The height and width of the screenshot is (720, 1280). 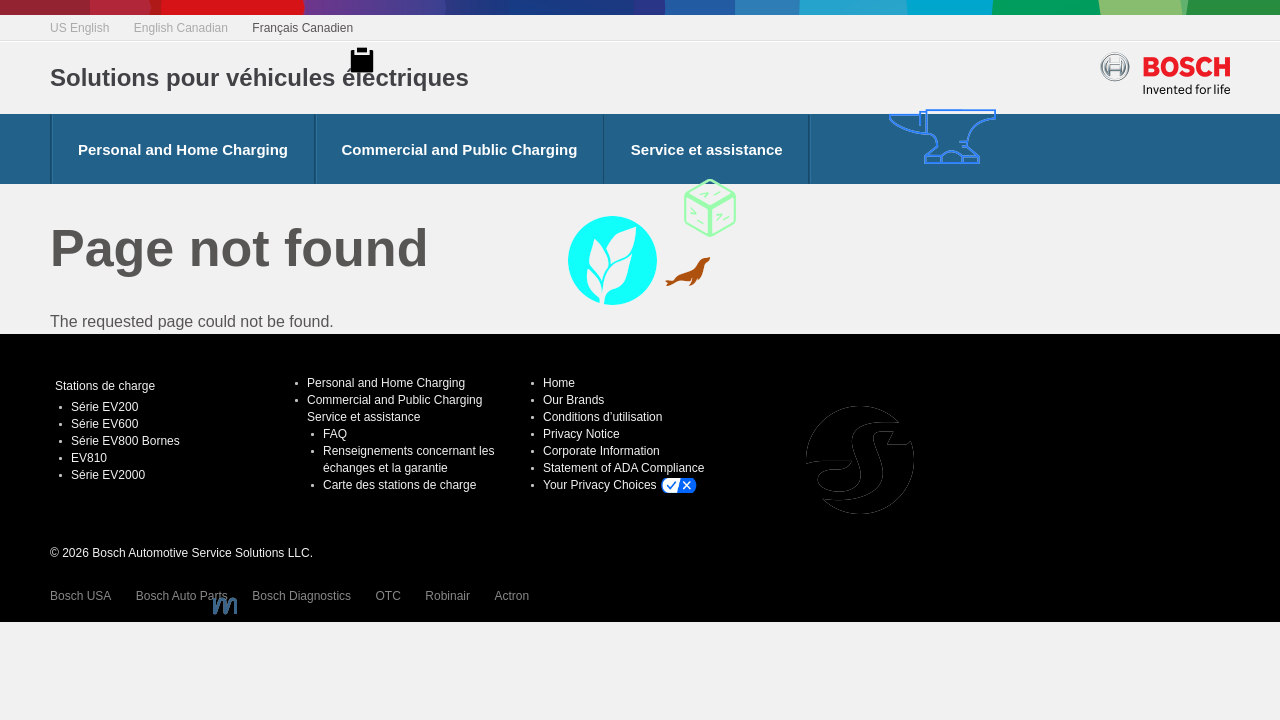 What do you see at coordinates (942, 136) in the screenshot?
I see `conda-forge community package repository` at bounding box center [942, 136].